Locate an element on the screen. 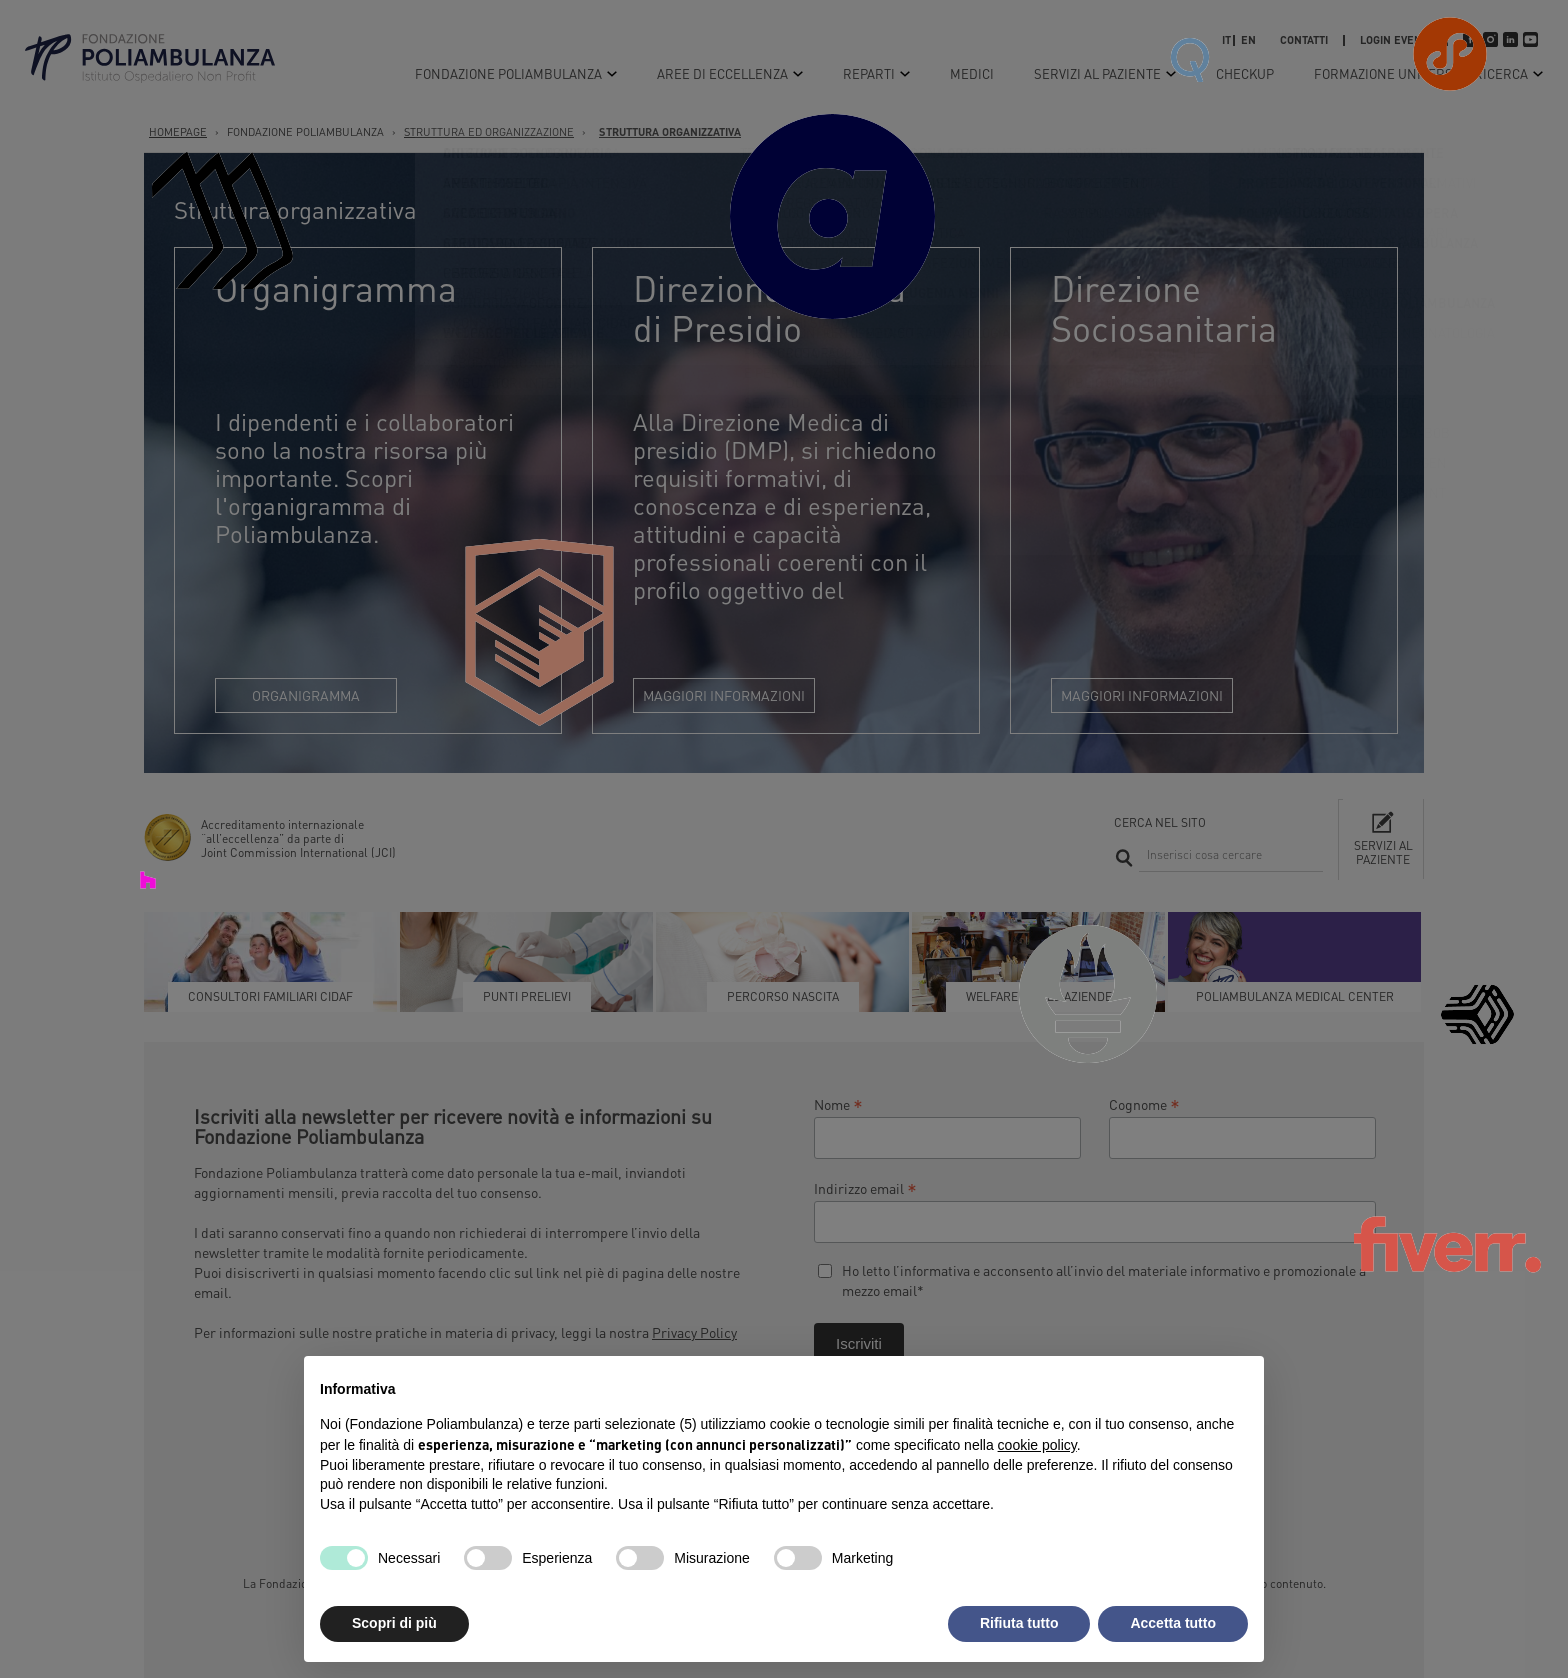 The height and width of the screenshot is (1678, 1568). open the AirAsia app is located at coordinates (832, 216).